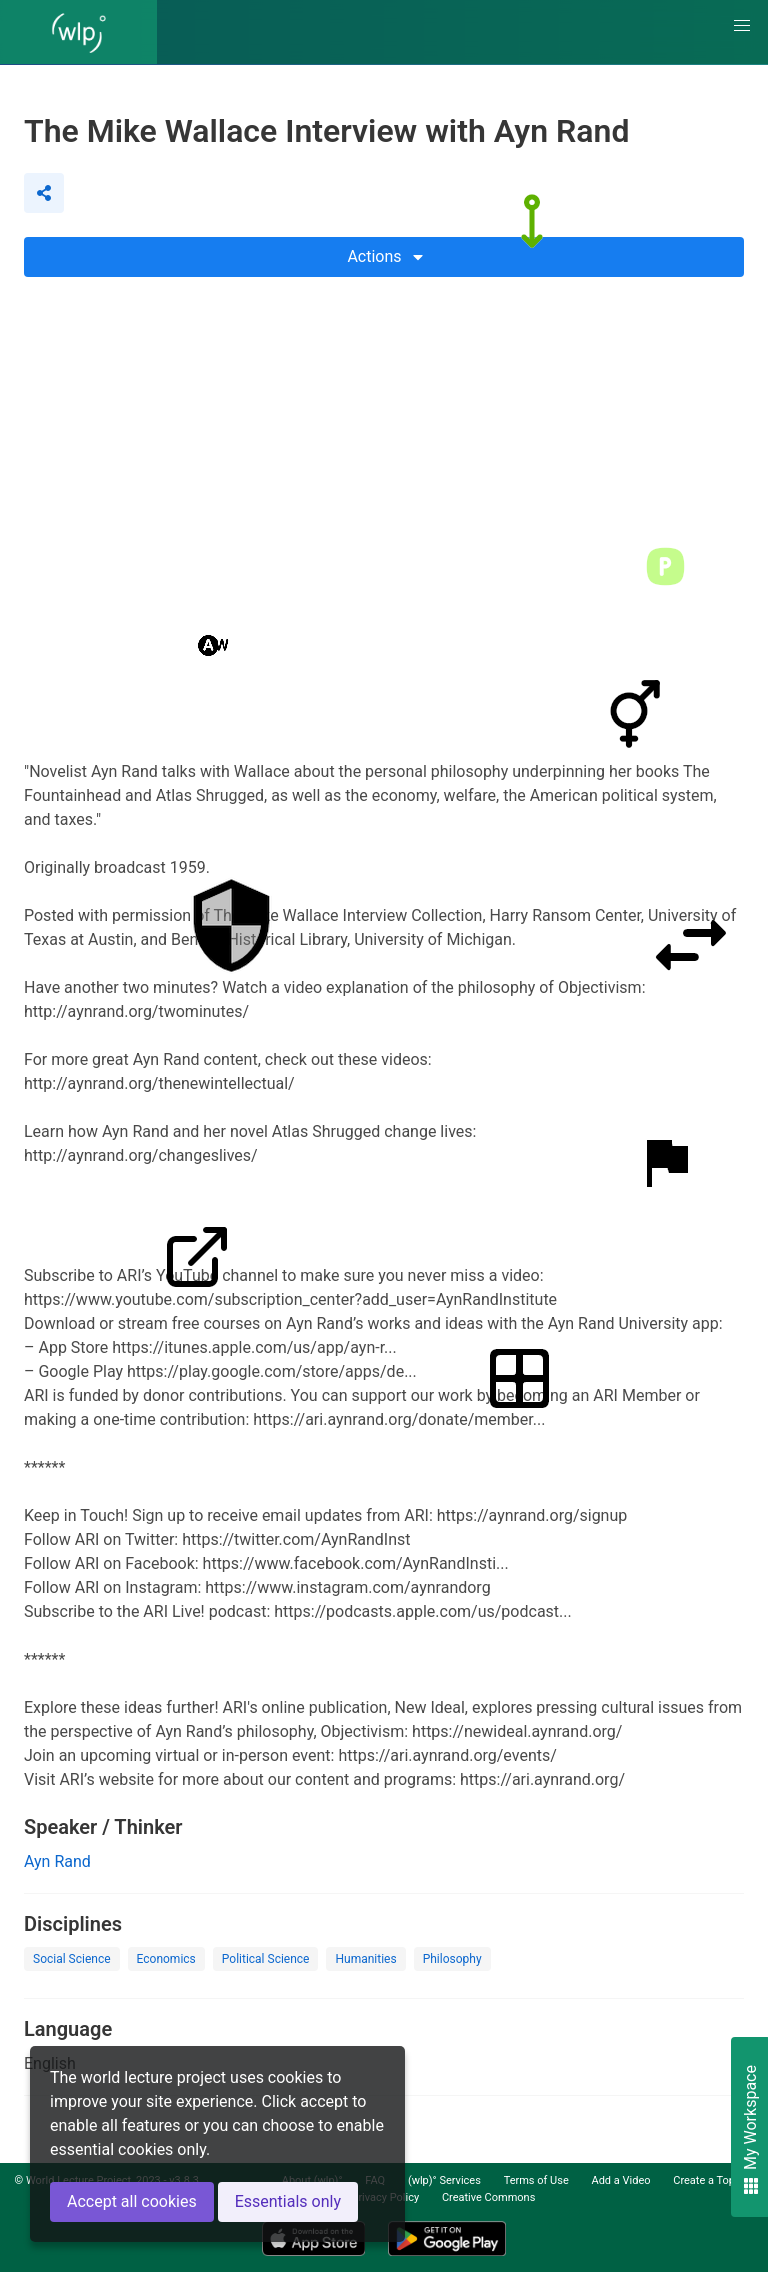  What do you see at coordinates (197, 1257) in the screenshot?
I see `open link in a new tab or window` at bounding box center [197, 1257].